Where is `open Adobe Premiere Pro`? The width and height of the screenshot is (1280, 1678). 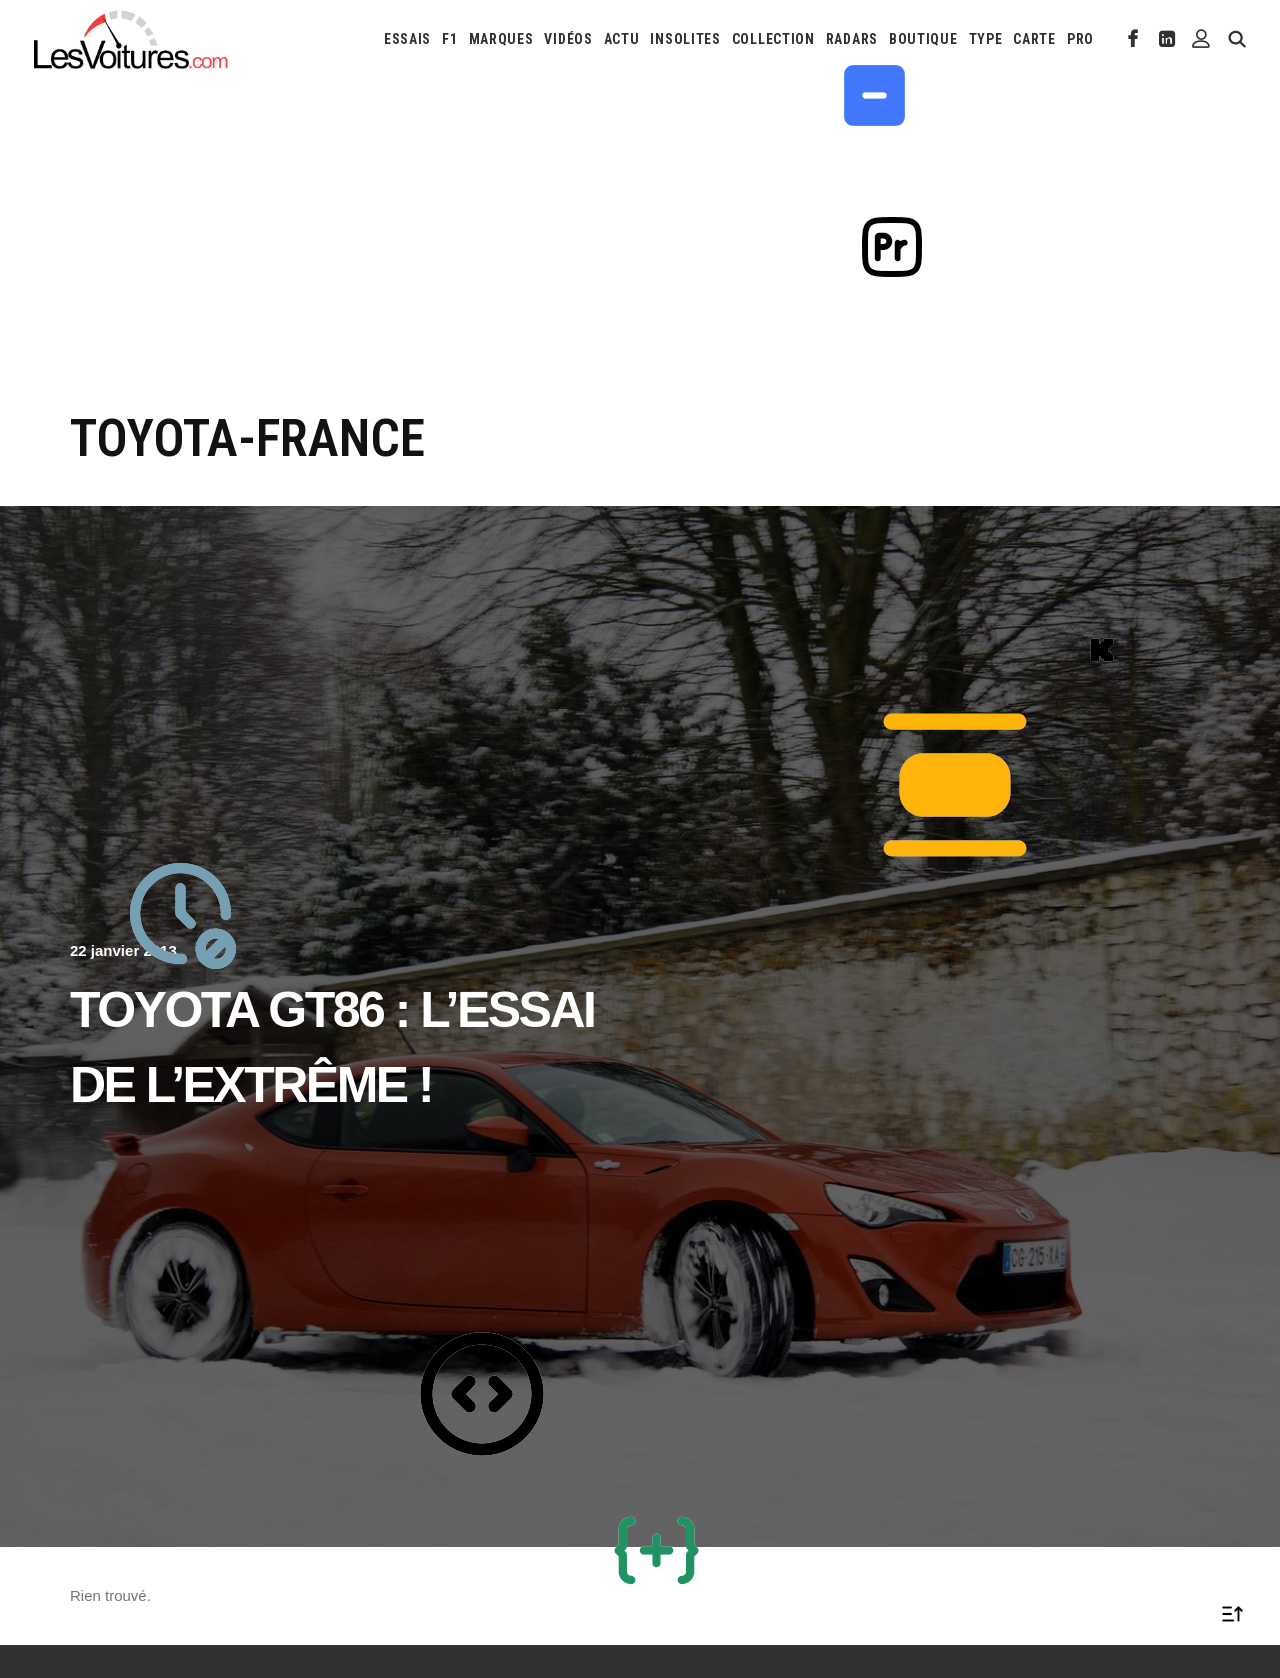
open Adobe Premiere Pro is located at coordinates (892, 247).